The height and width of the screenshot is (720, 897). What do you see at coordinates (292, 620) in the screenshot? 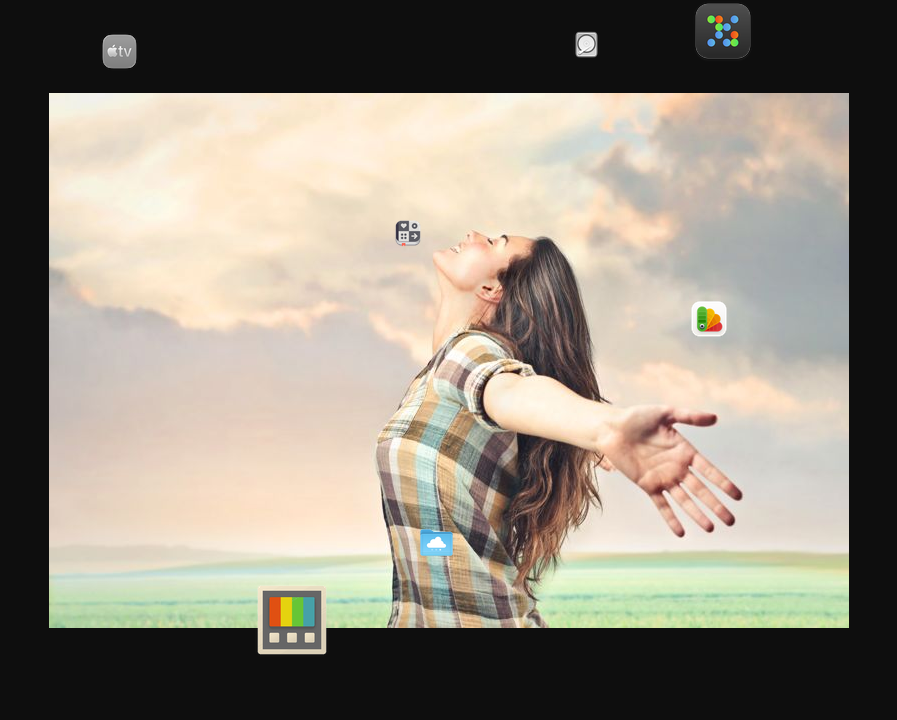
I see `open microsoft powertoys application` at bounding box center [292, 620].